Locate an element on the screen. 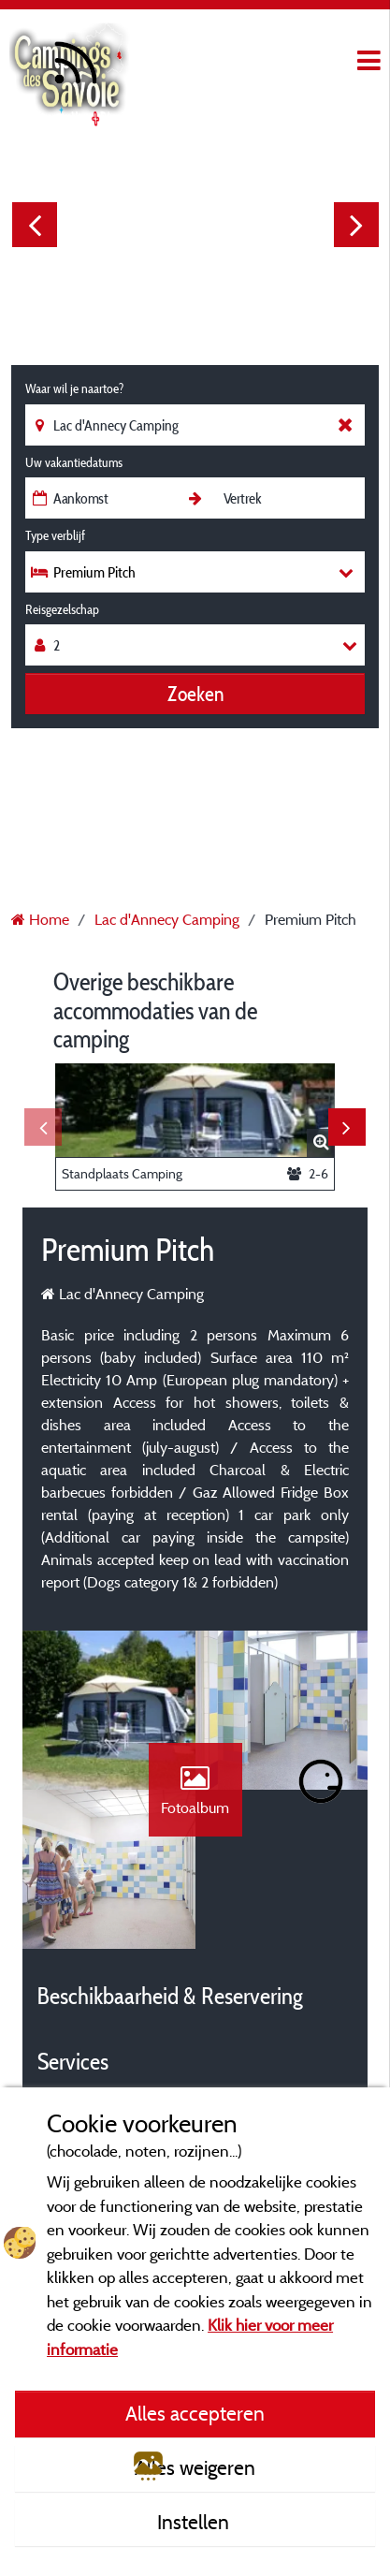 The height and width of the screenshot is (2576, 390). emoji or mood selector looking right is located at coordinates (321, 1781).